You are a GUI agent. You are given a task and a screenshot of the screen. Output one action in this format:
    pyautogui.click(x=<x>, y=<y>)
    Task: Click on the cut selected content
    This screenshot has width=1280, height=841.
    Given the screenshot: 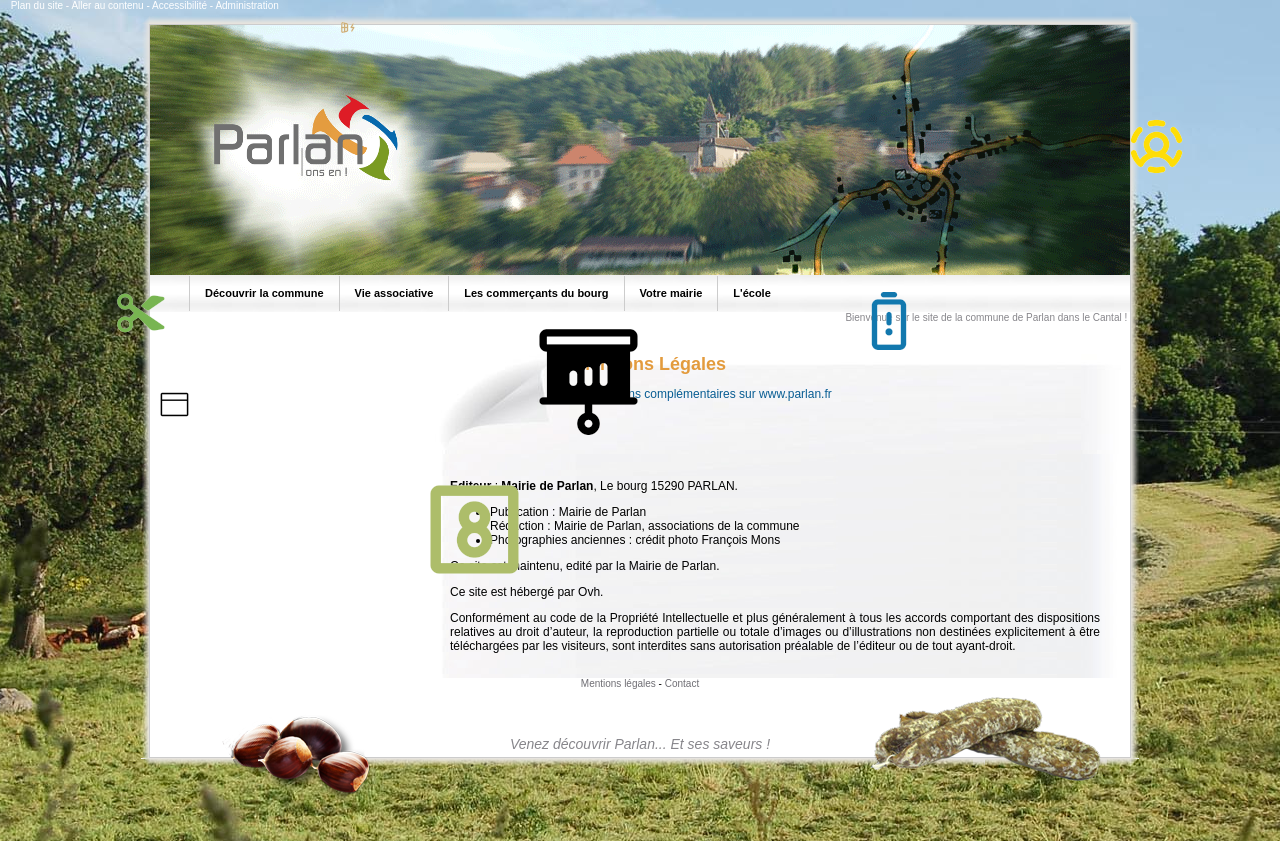 What is the action you would take?
    pyautogui.click(x=140, y=313)
    